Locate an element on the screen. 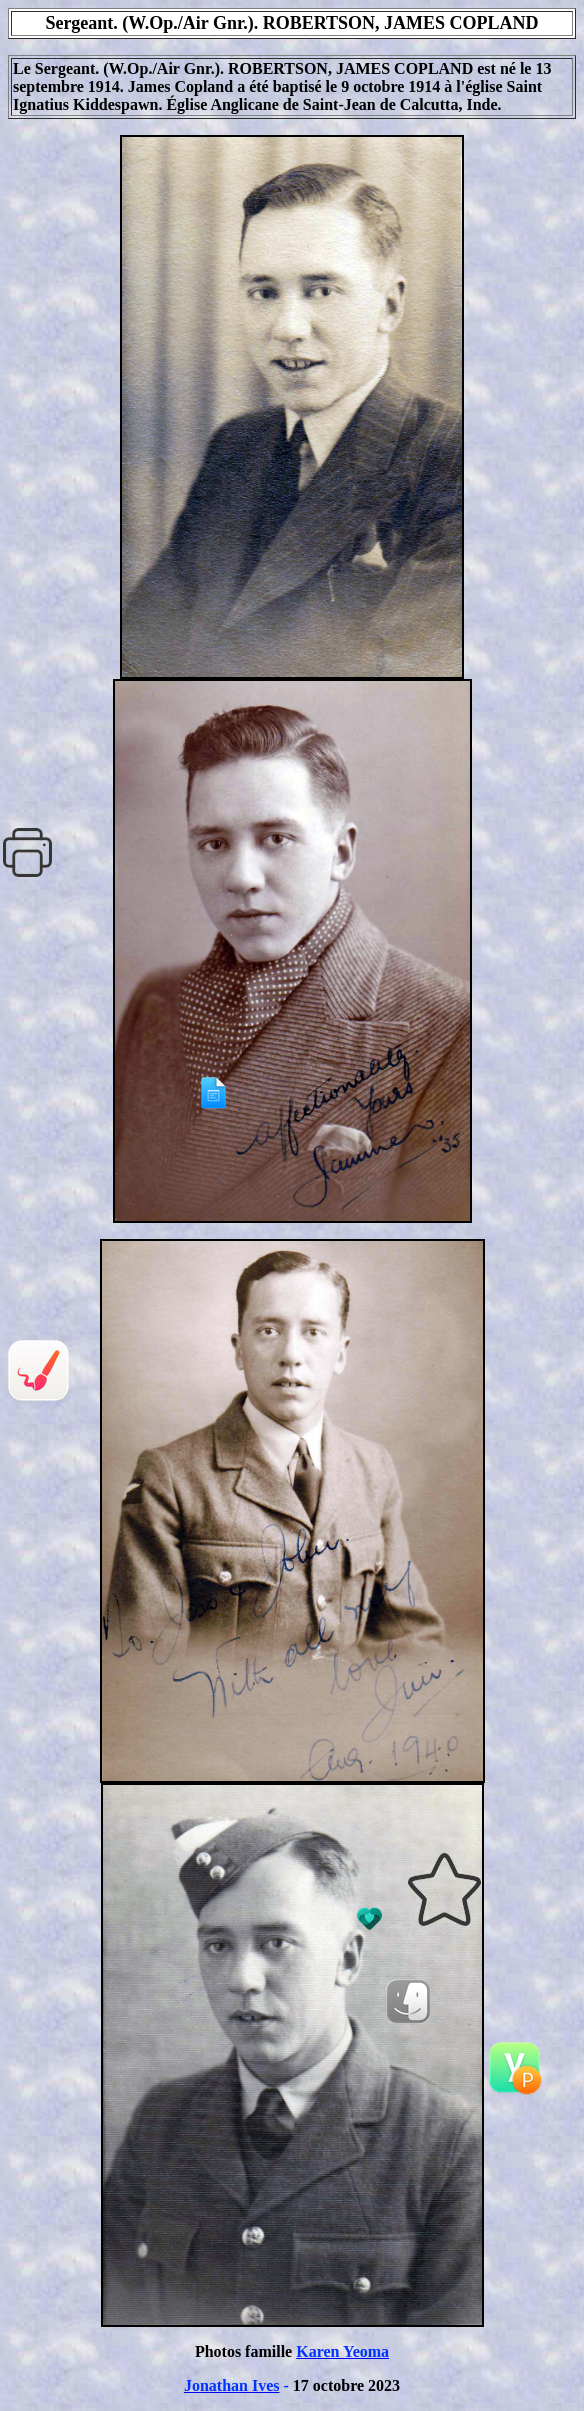 The height and width of the screenshot is (2411, 584). open the microsoft family safety app is located at coordinates (369, 1918).